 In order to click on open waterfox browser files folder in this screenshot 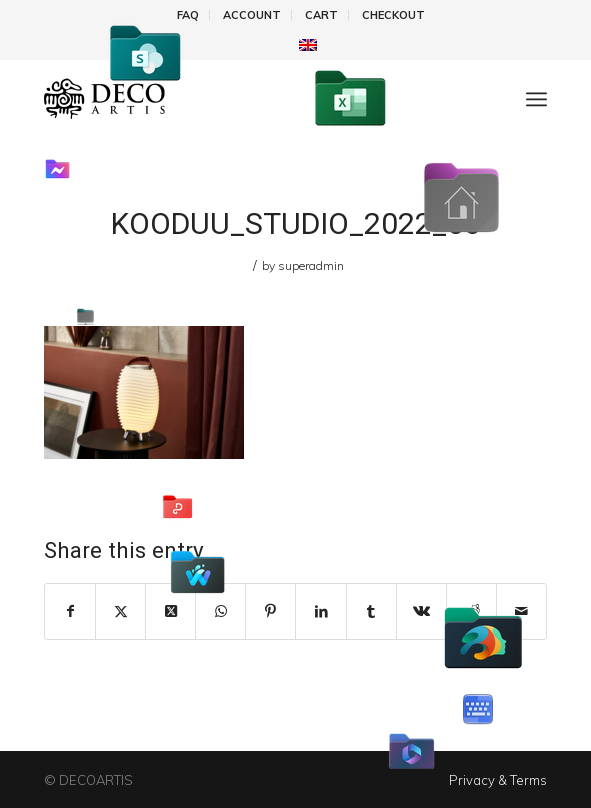, I will do `click(197, 573)`.